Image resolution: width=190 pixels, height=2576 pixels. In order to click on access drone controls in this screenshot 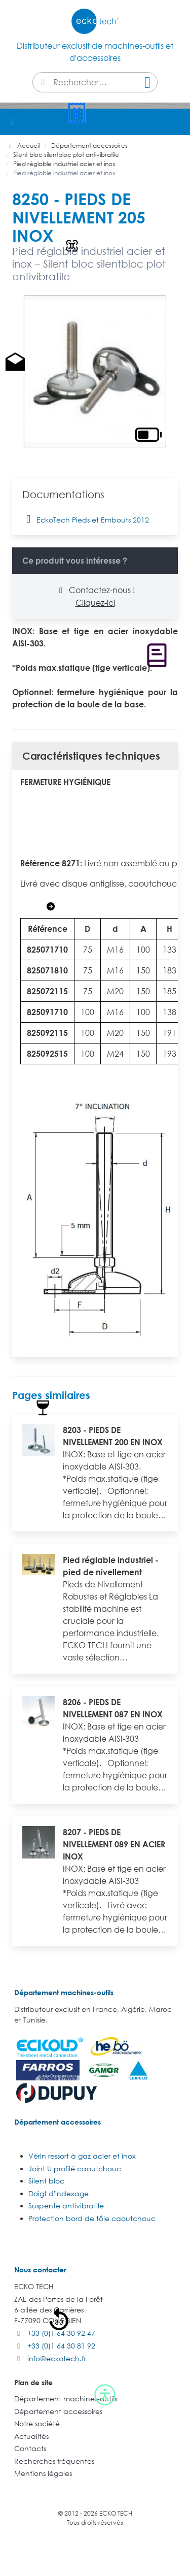, I will do `click(72, 246)`.